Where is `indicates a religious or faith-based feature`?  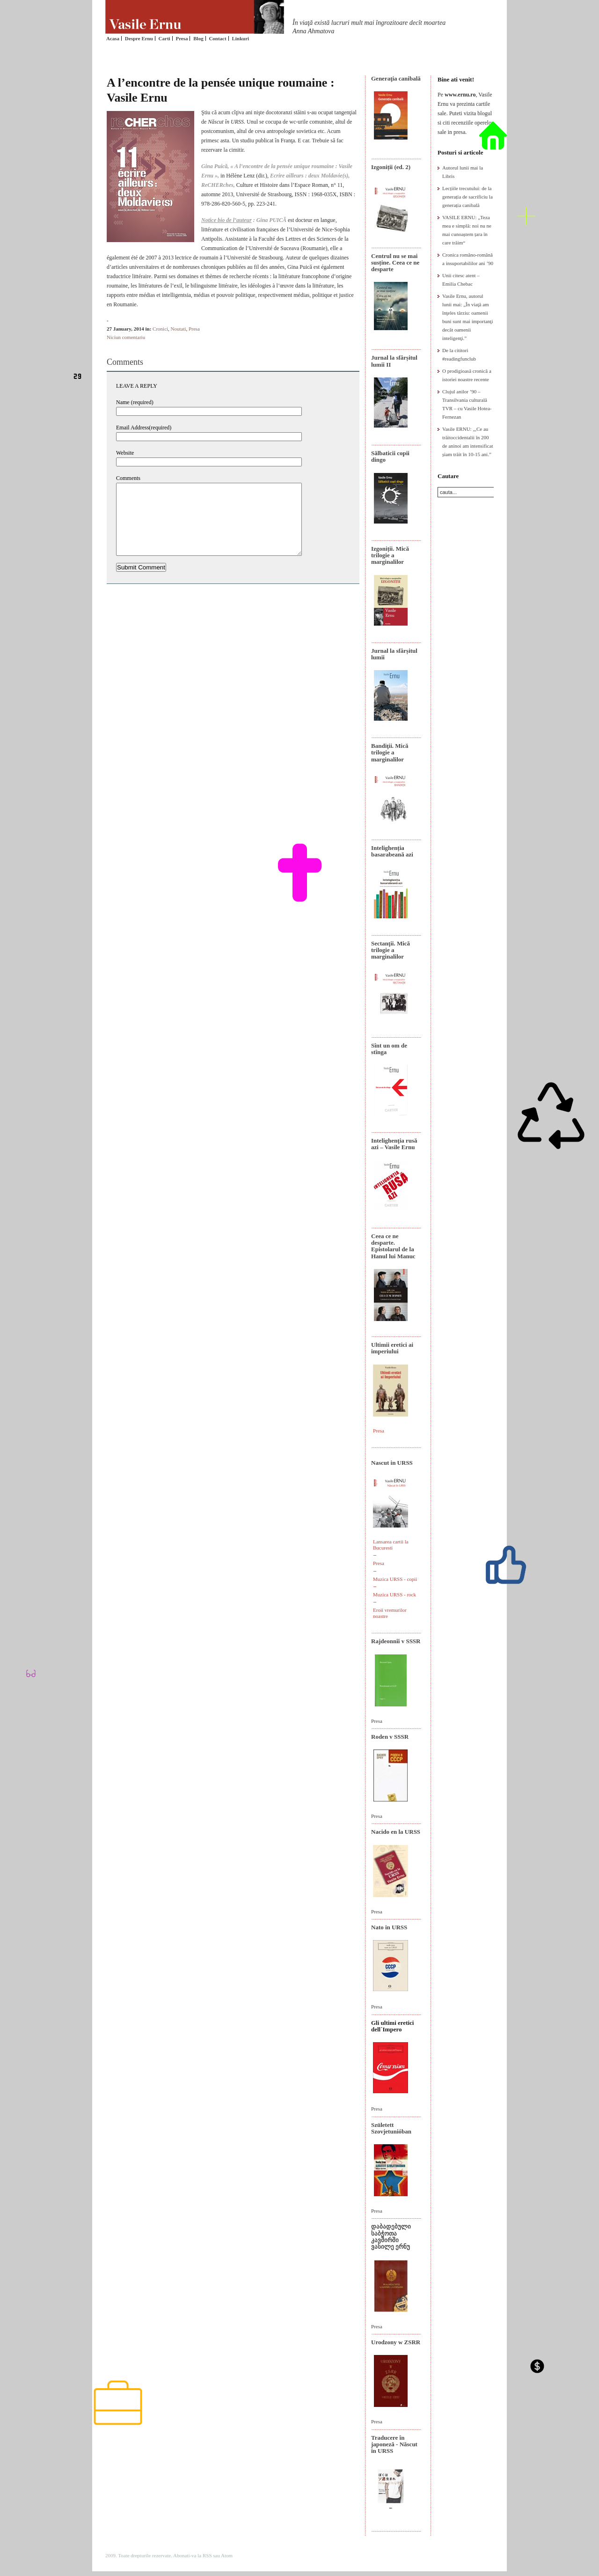 indicates a religious or faith-based feature is located at coordinates (300, 872).